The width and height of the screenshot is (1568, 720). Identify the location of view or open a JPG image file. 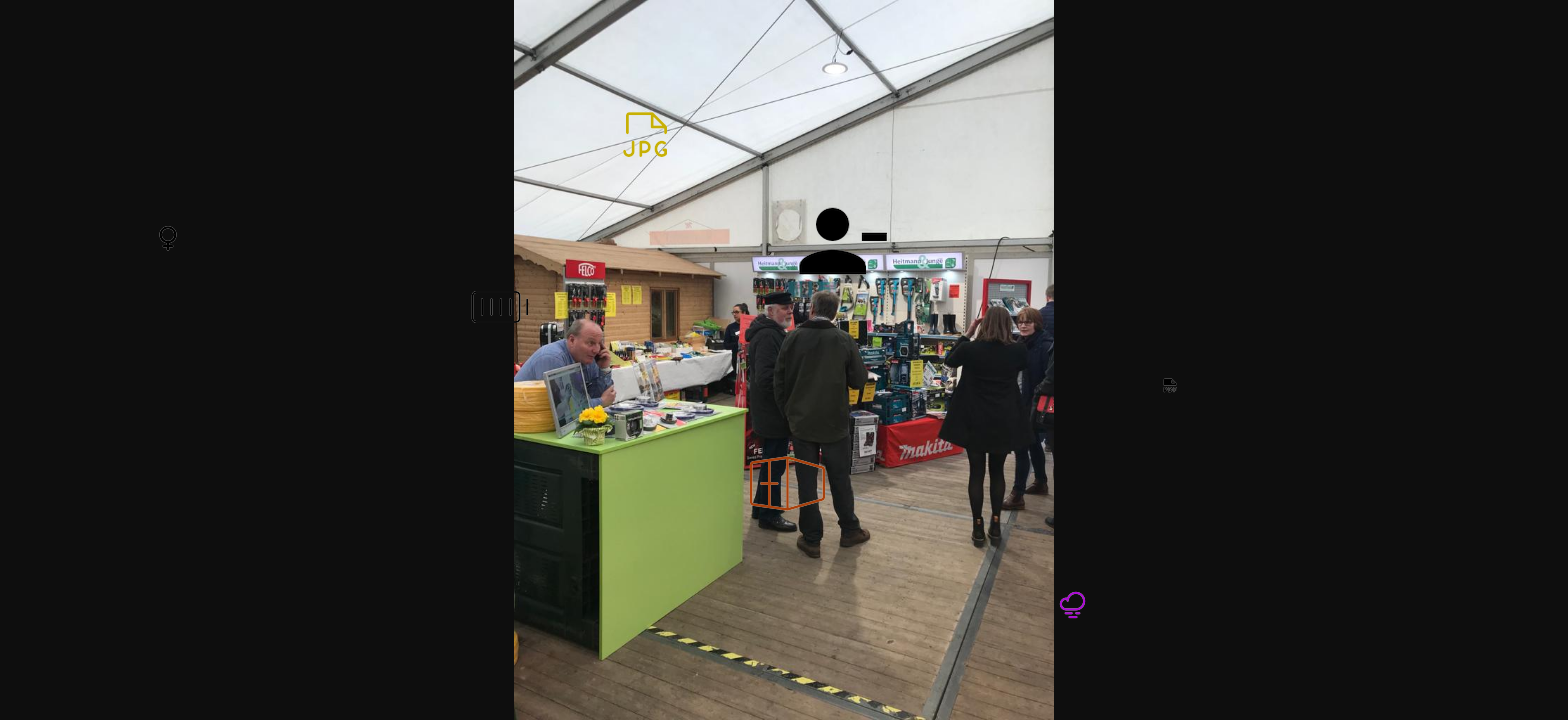
(646, 136).